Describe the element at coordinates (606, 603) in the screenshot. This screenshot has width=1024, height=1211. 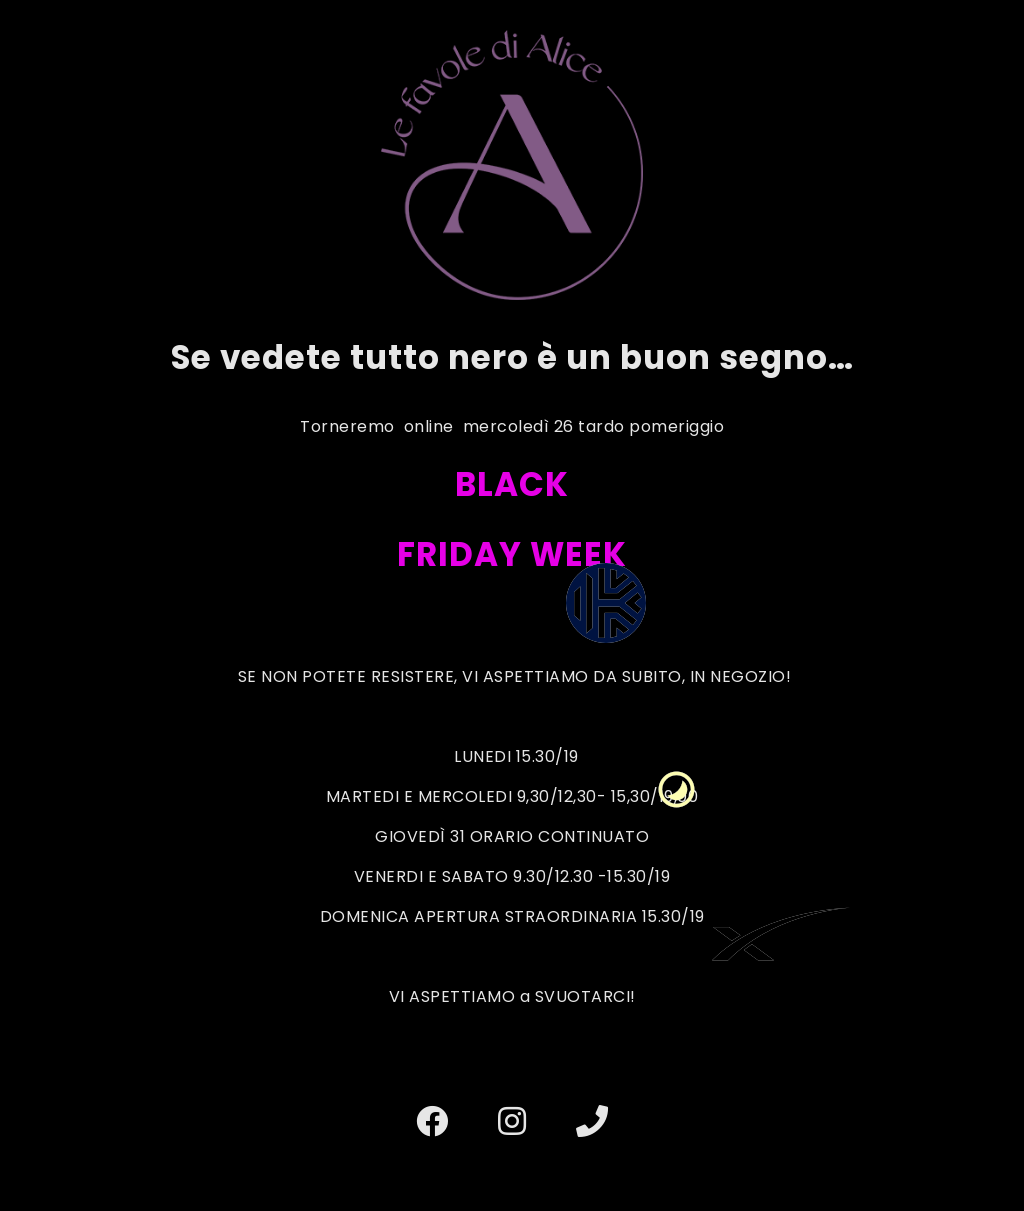
I see `open keeper password manager` at that location.